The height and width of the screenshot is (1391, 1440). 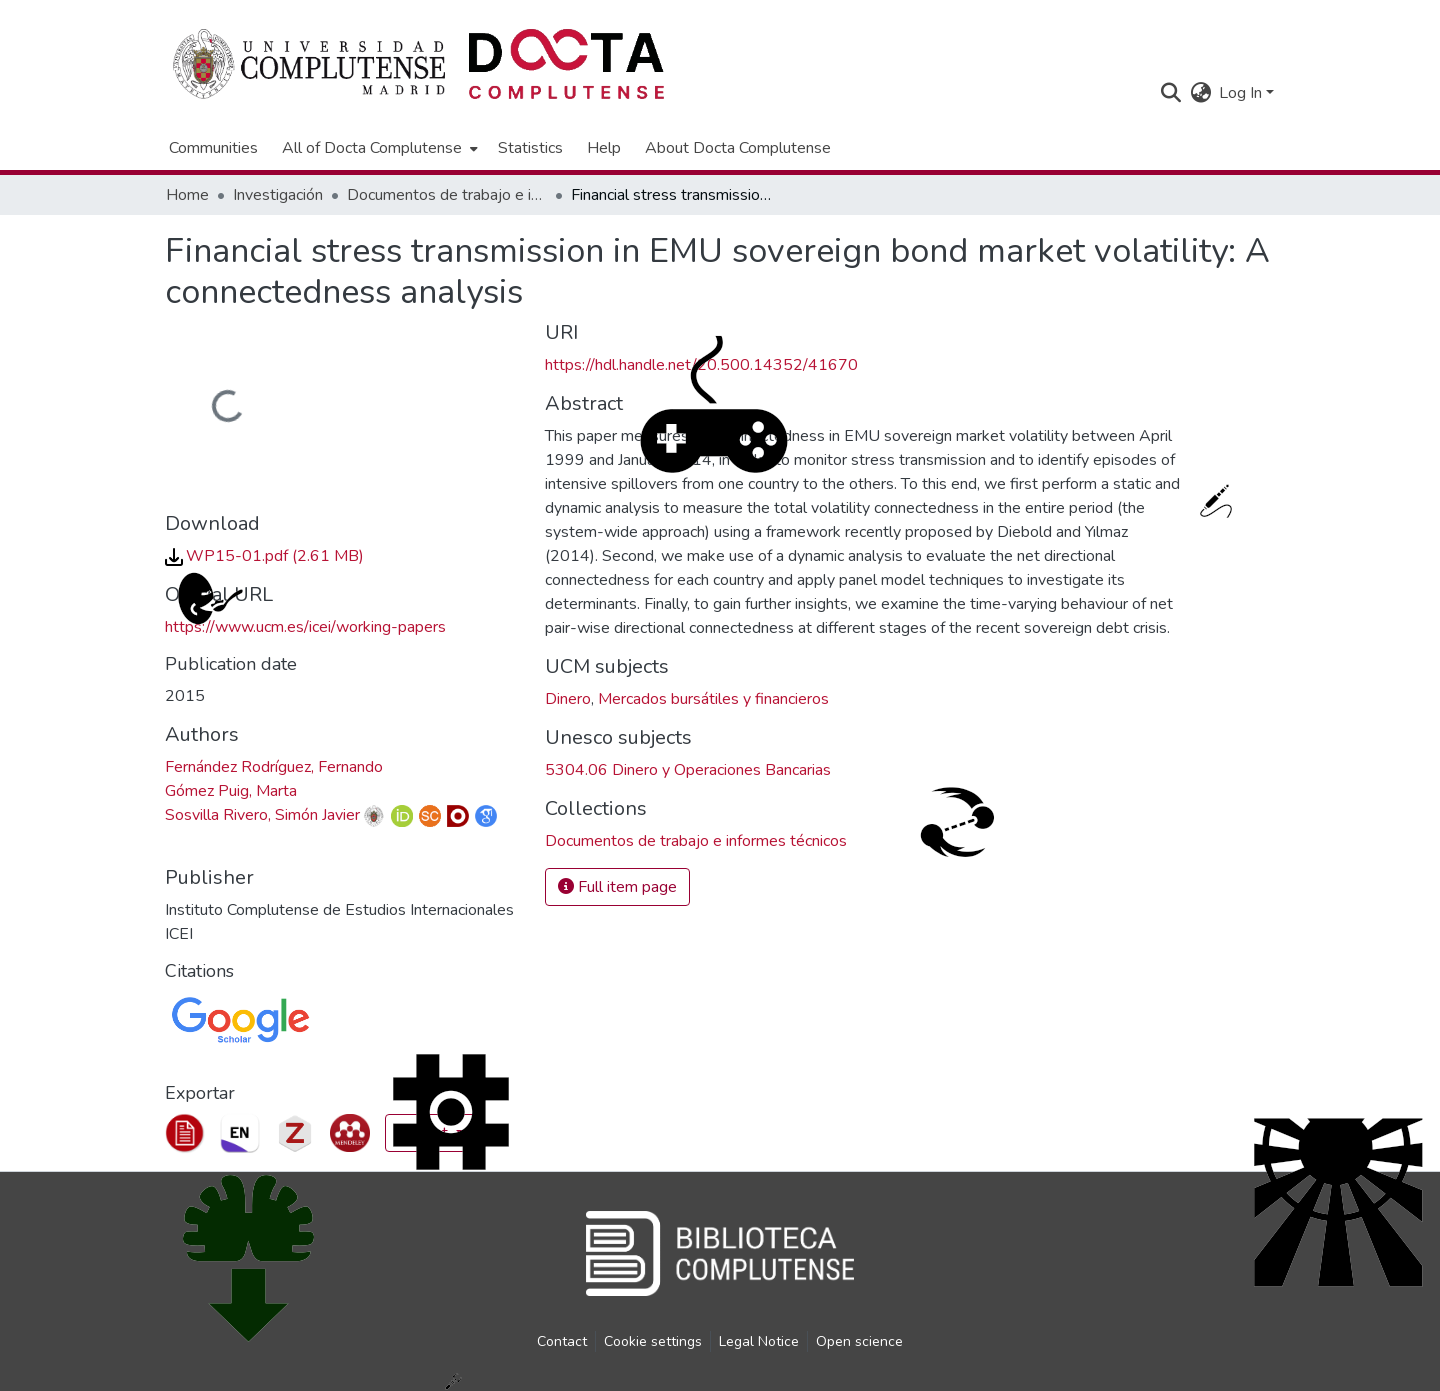 I want to click on indicates sunny or clear weather conditions, so click(x=1338, y=1202).